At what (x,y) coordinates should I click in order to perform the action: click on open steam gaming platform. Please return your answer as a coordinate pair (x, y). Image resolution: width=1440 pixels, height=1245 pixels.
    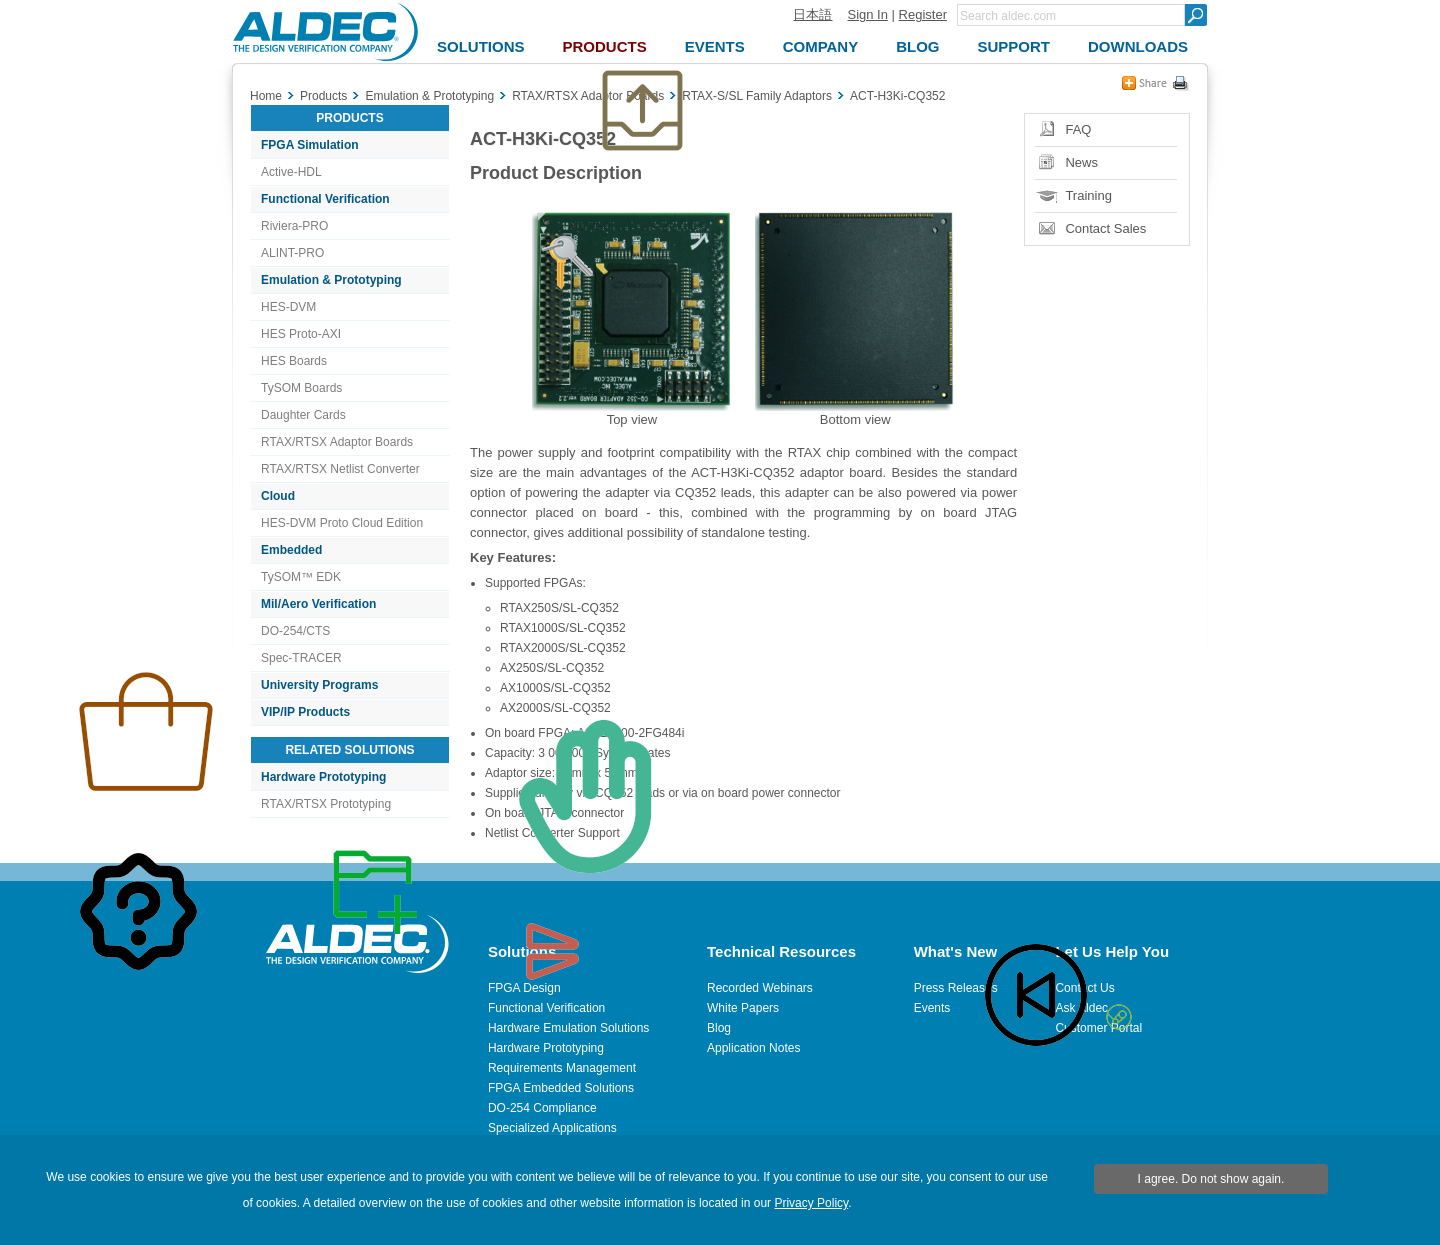
    Looking at the image, I should click on (1119, 1017).